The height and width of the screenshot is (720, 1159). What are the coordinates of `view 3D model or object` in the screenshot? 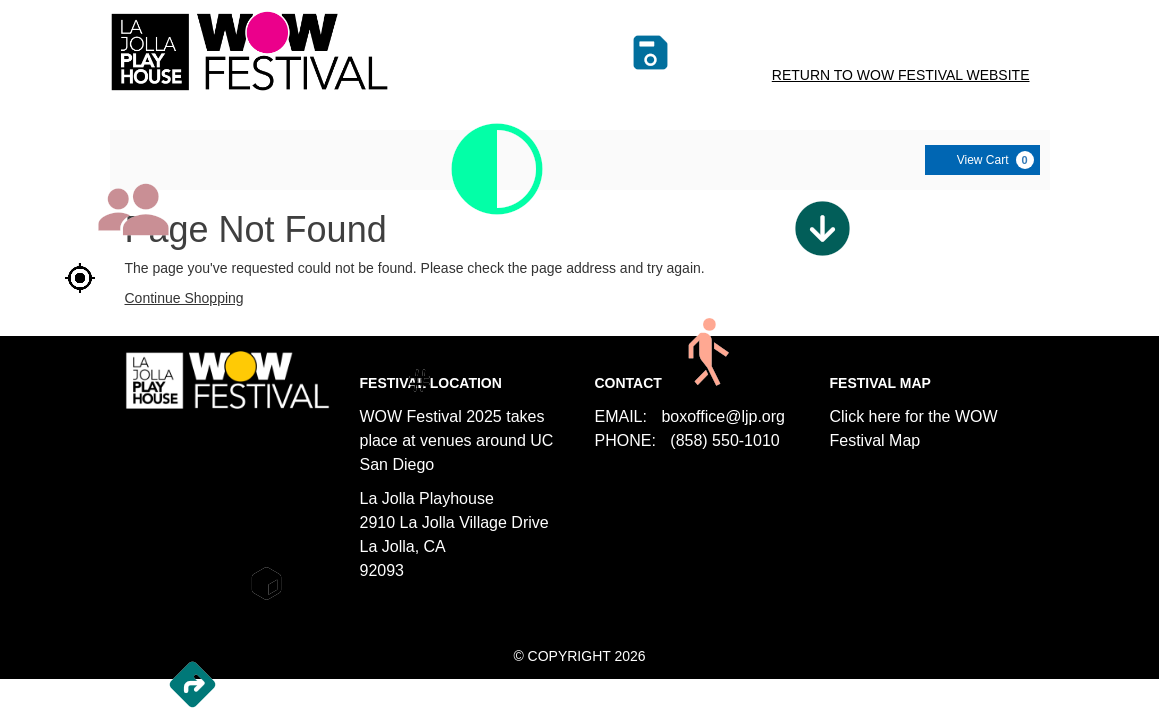 It's located at (266, 583).